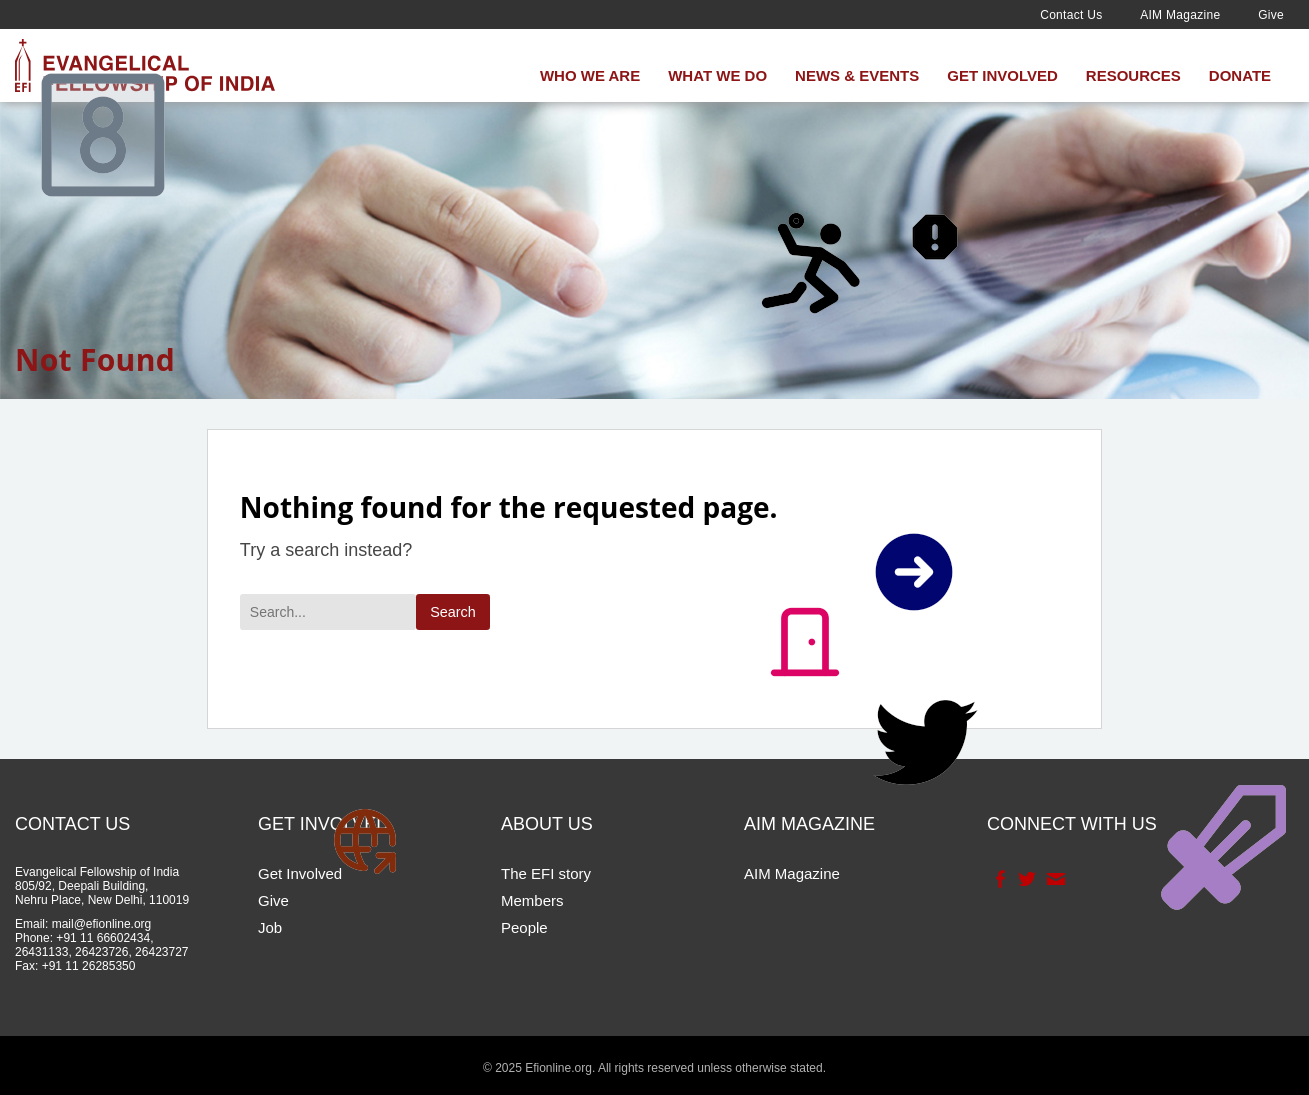  Describe the element at coordinates (805, 642) in the screenshot. I see `exit or log out of the application` at that location.